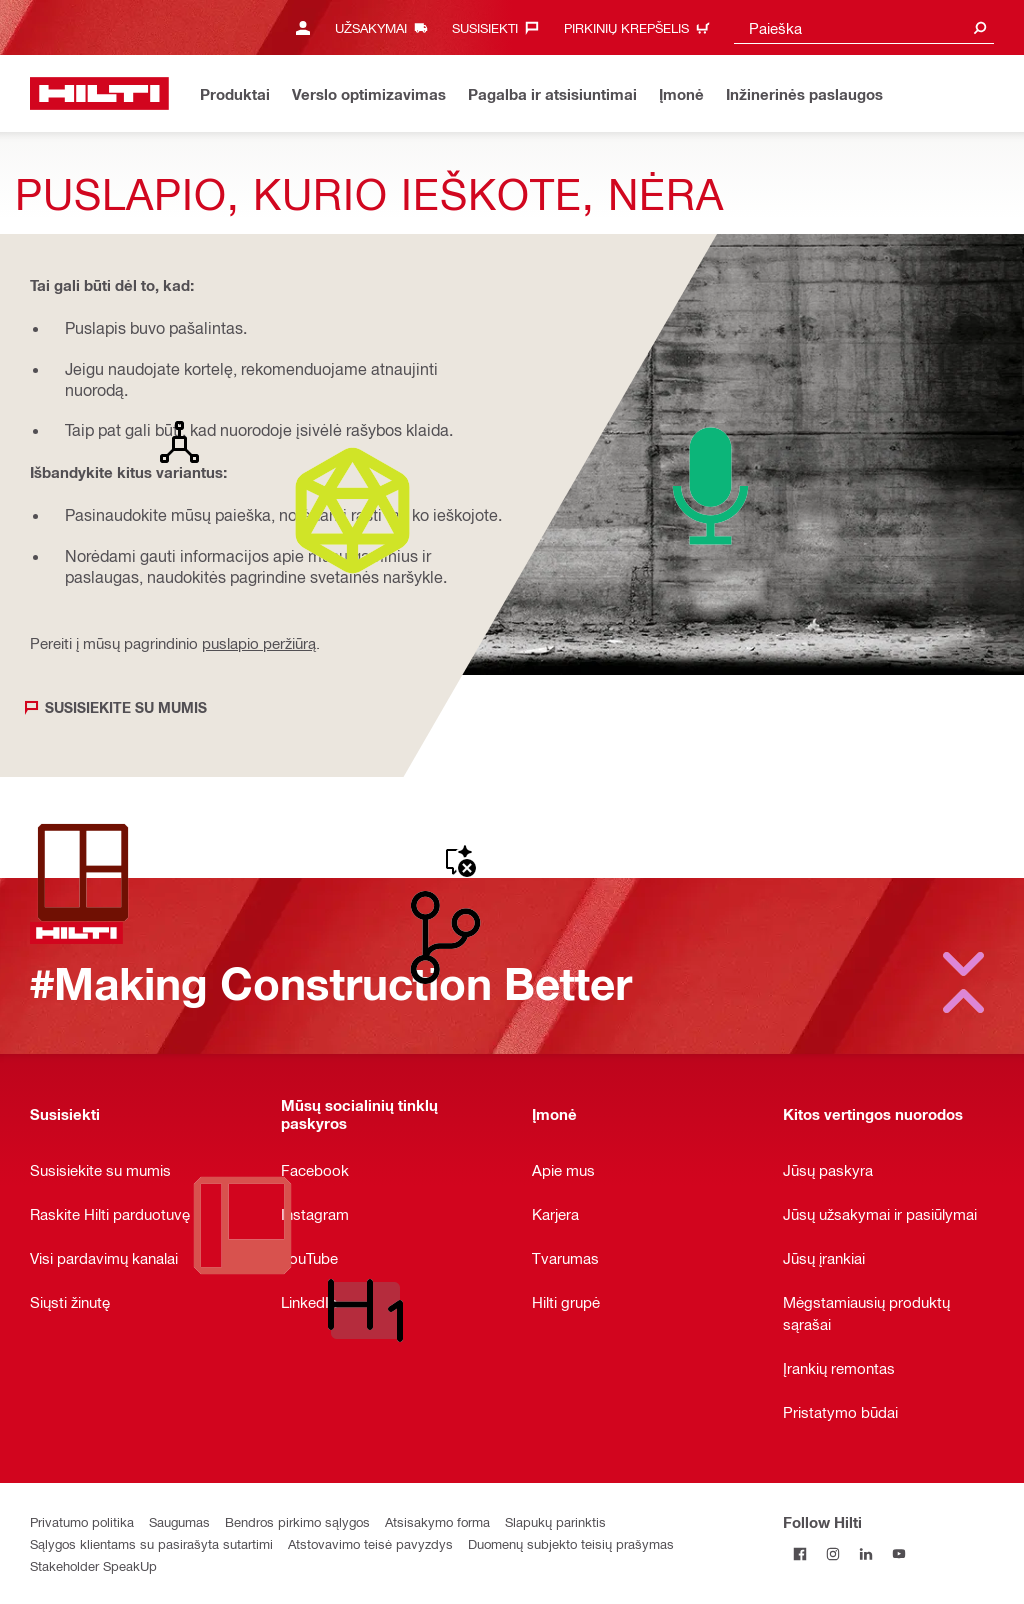  Describe the element at coordinates (460, 861) in the screenshot. I see `ai chat error or failed response` at that location.